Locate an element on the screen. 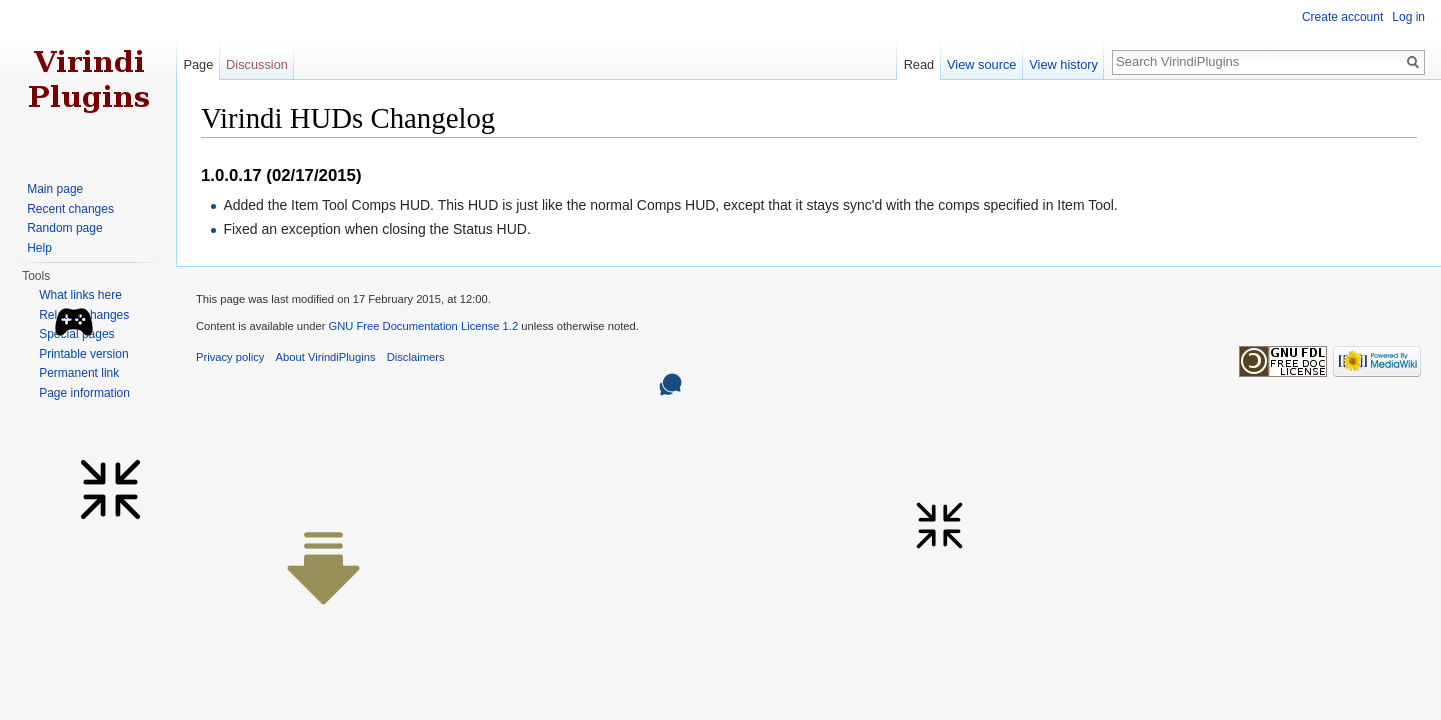 The image size is (1441, 720). download file or content is located at coordinates (323, 565).